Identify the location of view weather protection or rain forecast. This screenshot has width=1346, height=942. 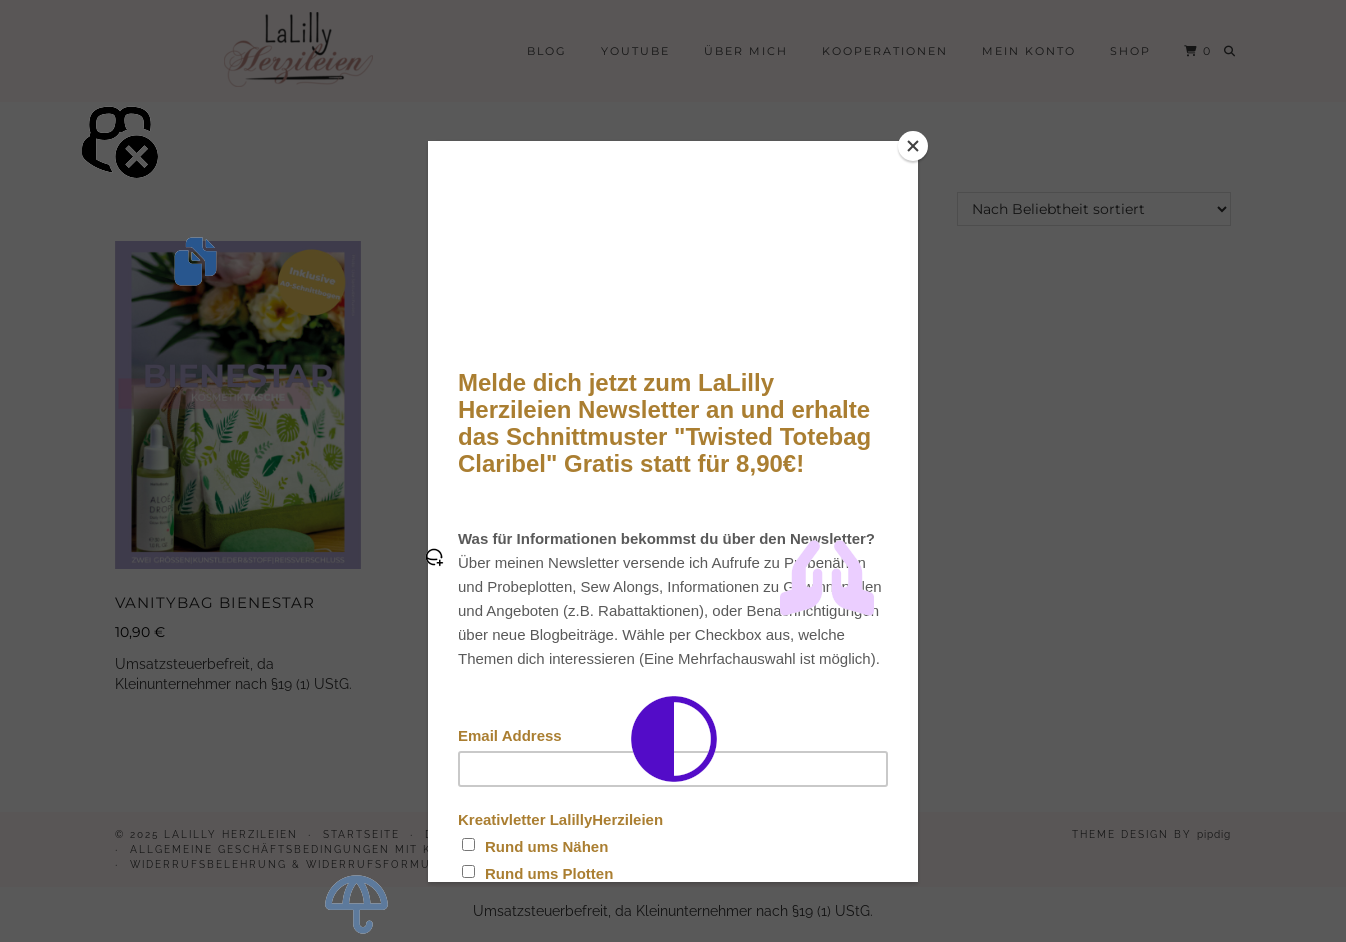
(356, 904).